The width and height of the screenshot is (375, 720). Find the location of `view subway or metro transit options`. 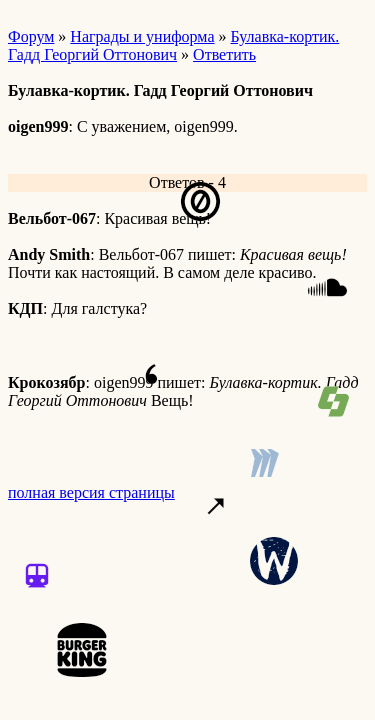

view subway or metro transit options is located at coordinates (37, 575).